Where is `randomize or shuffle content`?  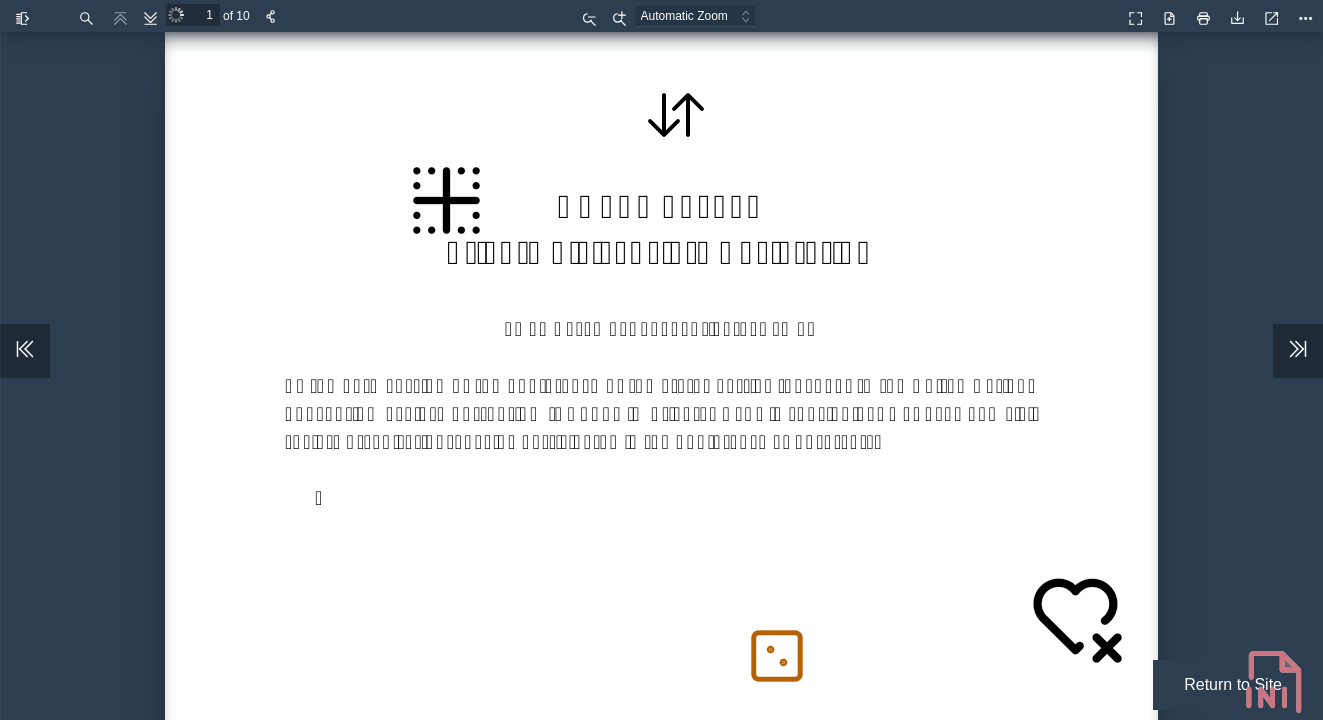
randomize or shuffle content is located at coordinates (777, 656).